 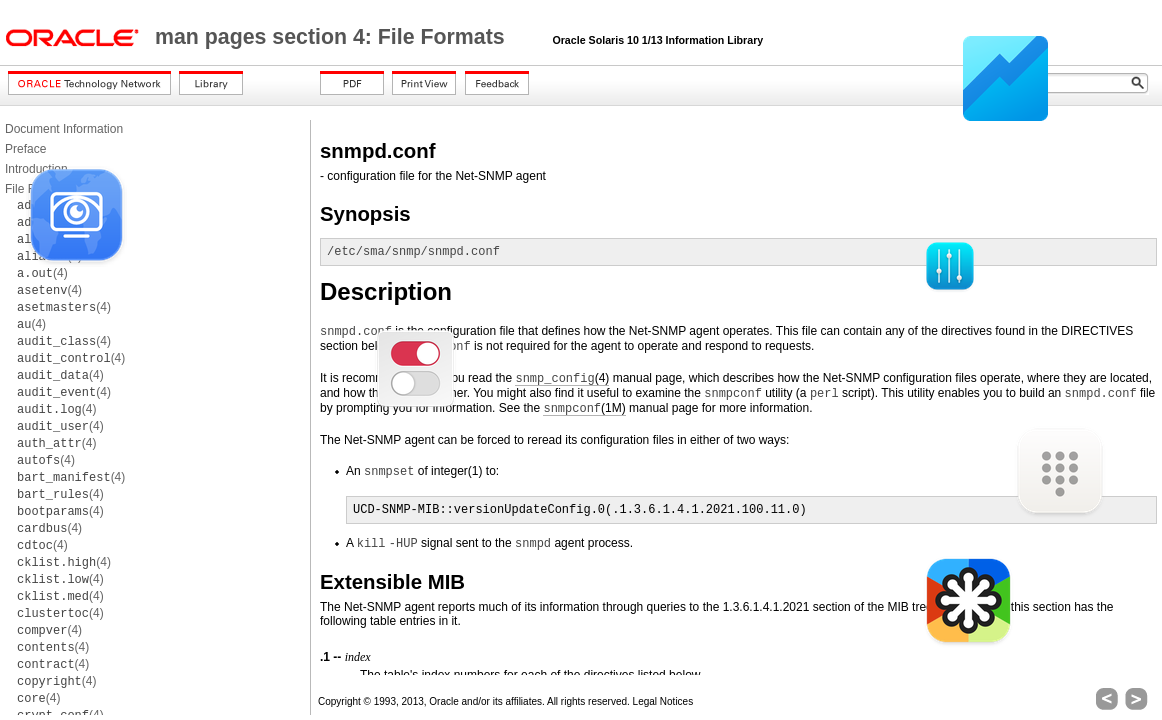 I want to click on access remote desktop or screen sharing settings, so click(x=76, y=216).